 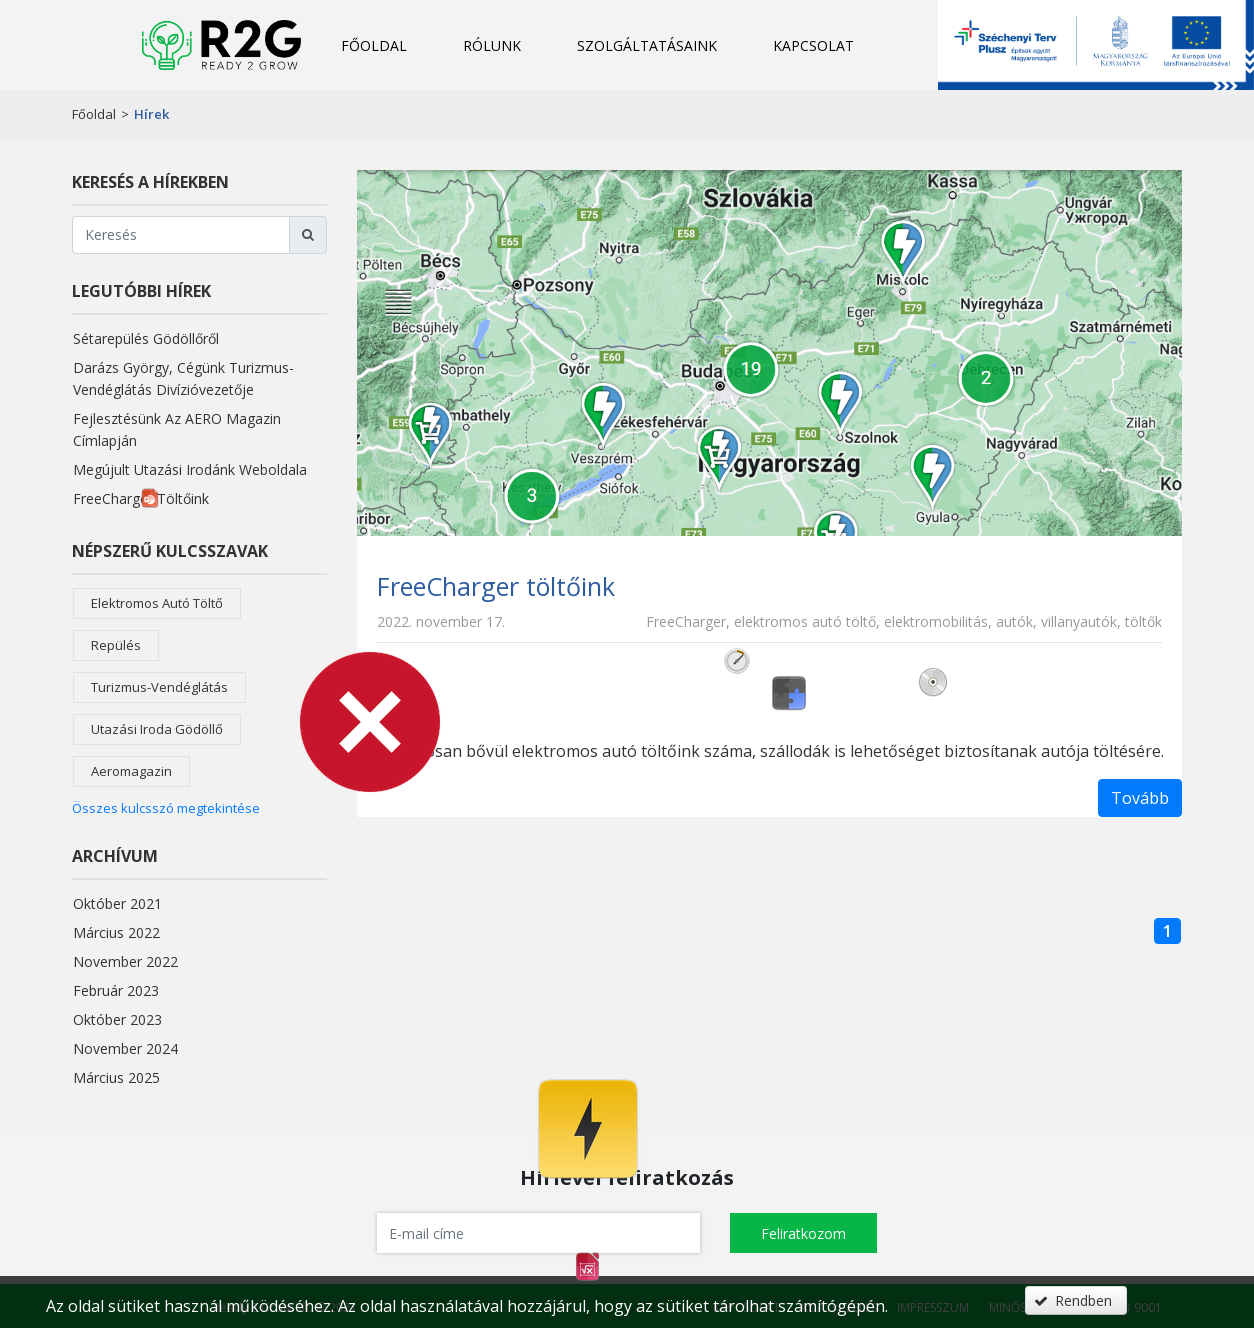 I want to click on a powerpoint presentation file, so click(x=150, y=498).